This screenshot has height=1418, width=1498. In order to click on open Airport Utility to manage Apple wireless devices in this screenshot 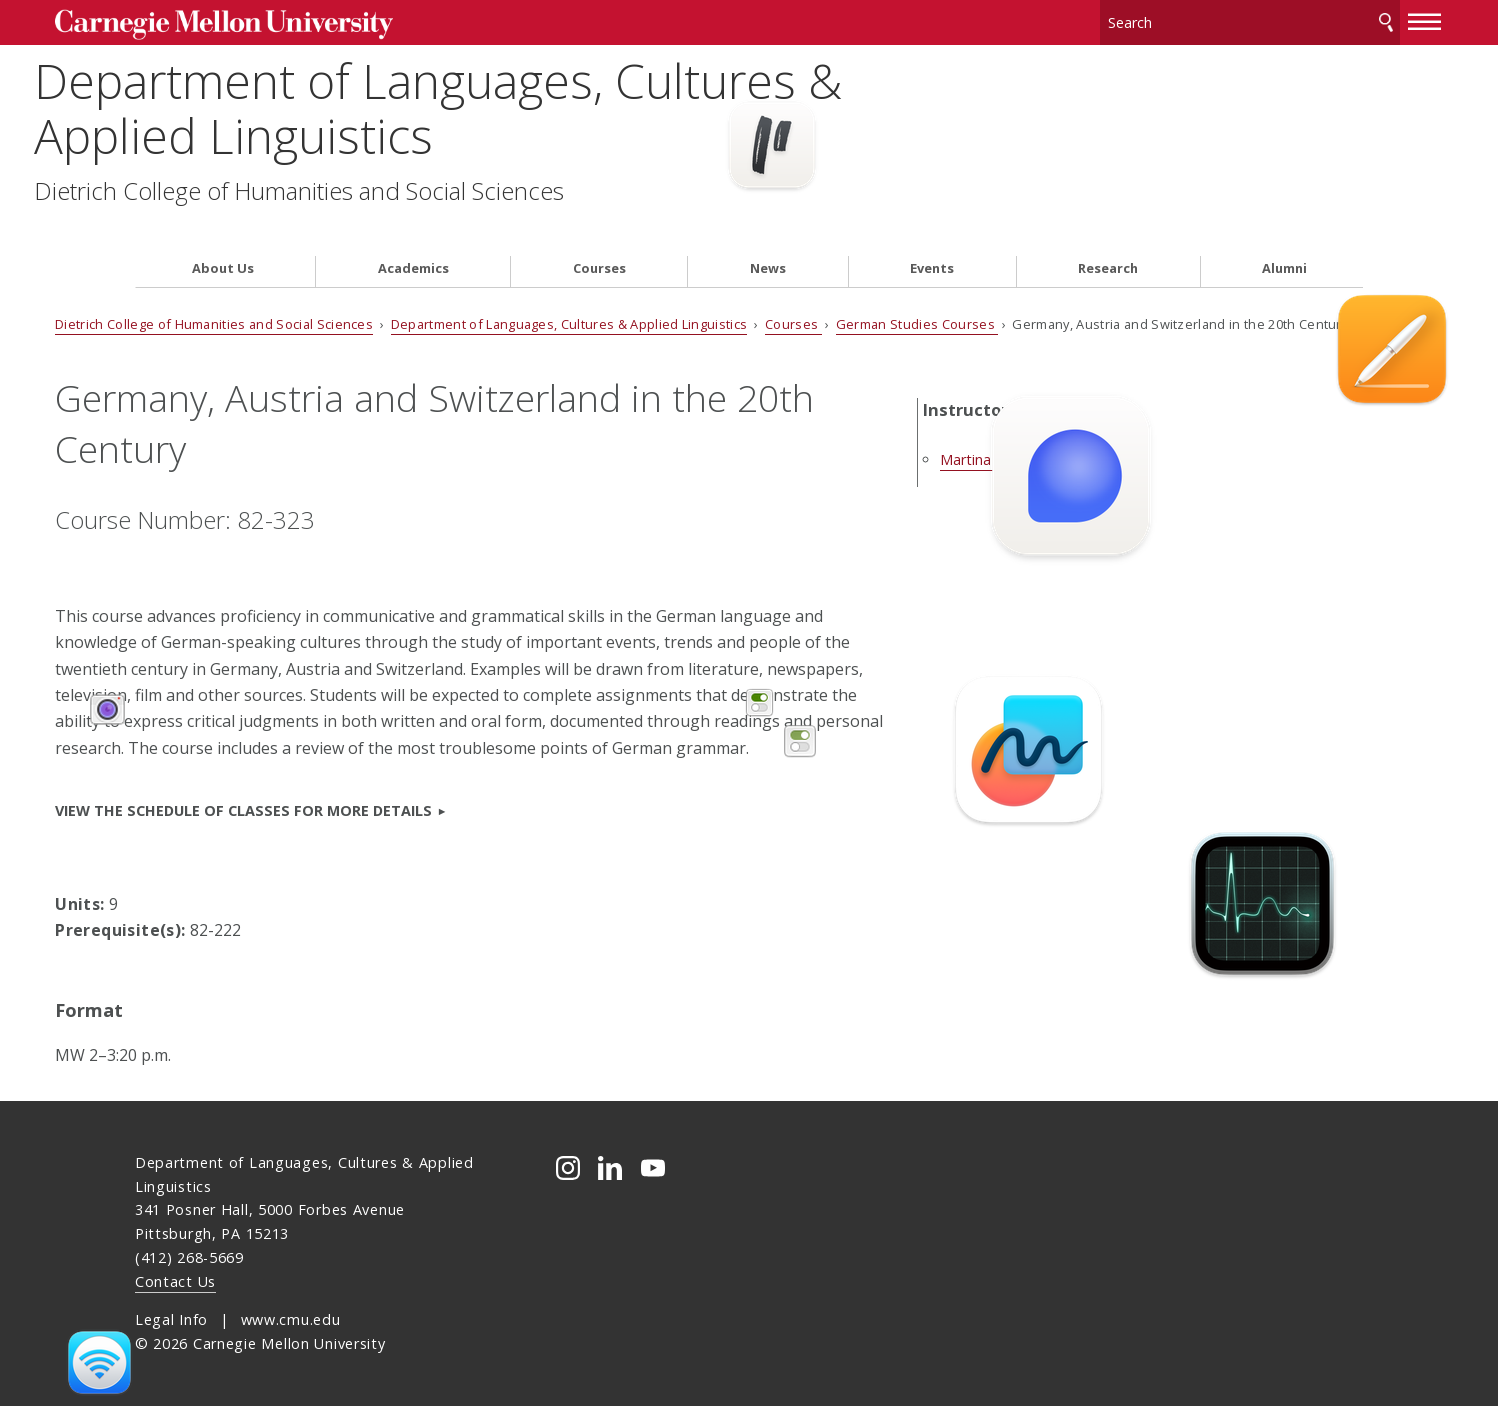, I will do `click(99, 1362)`.